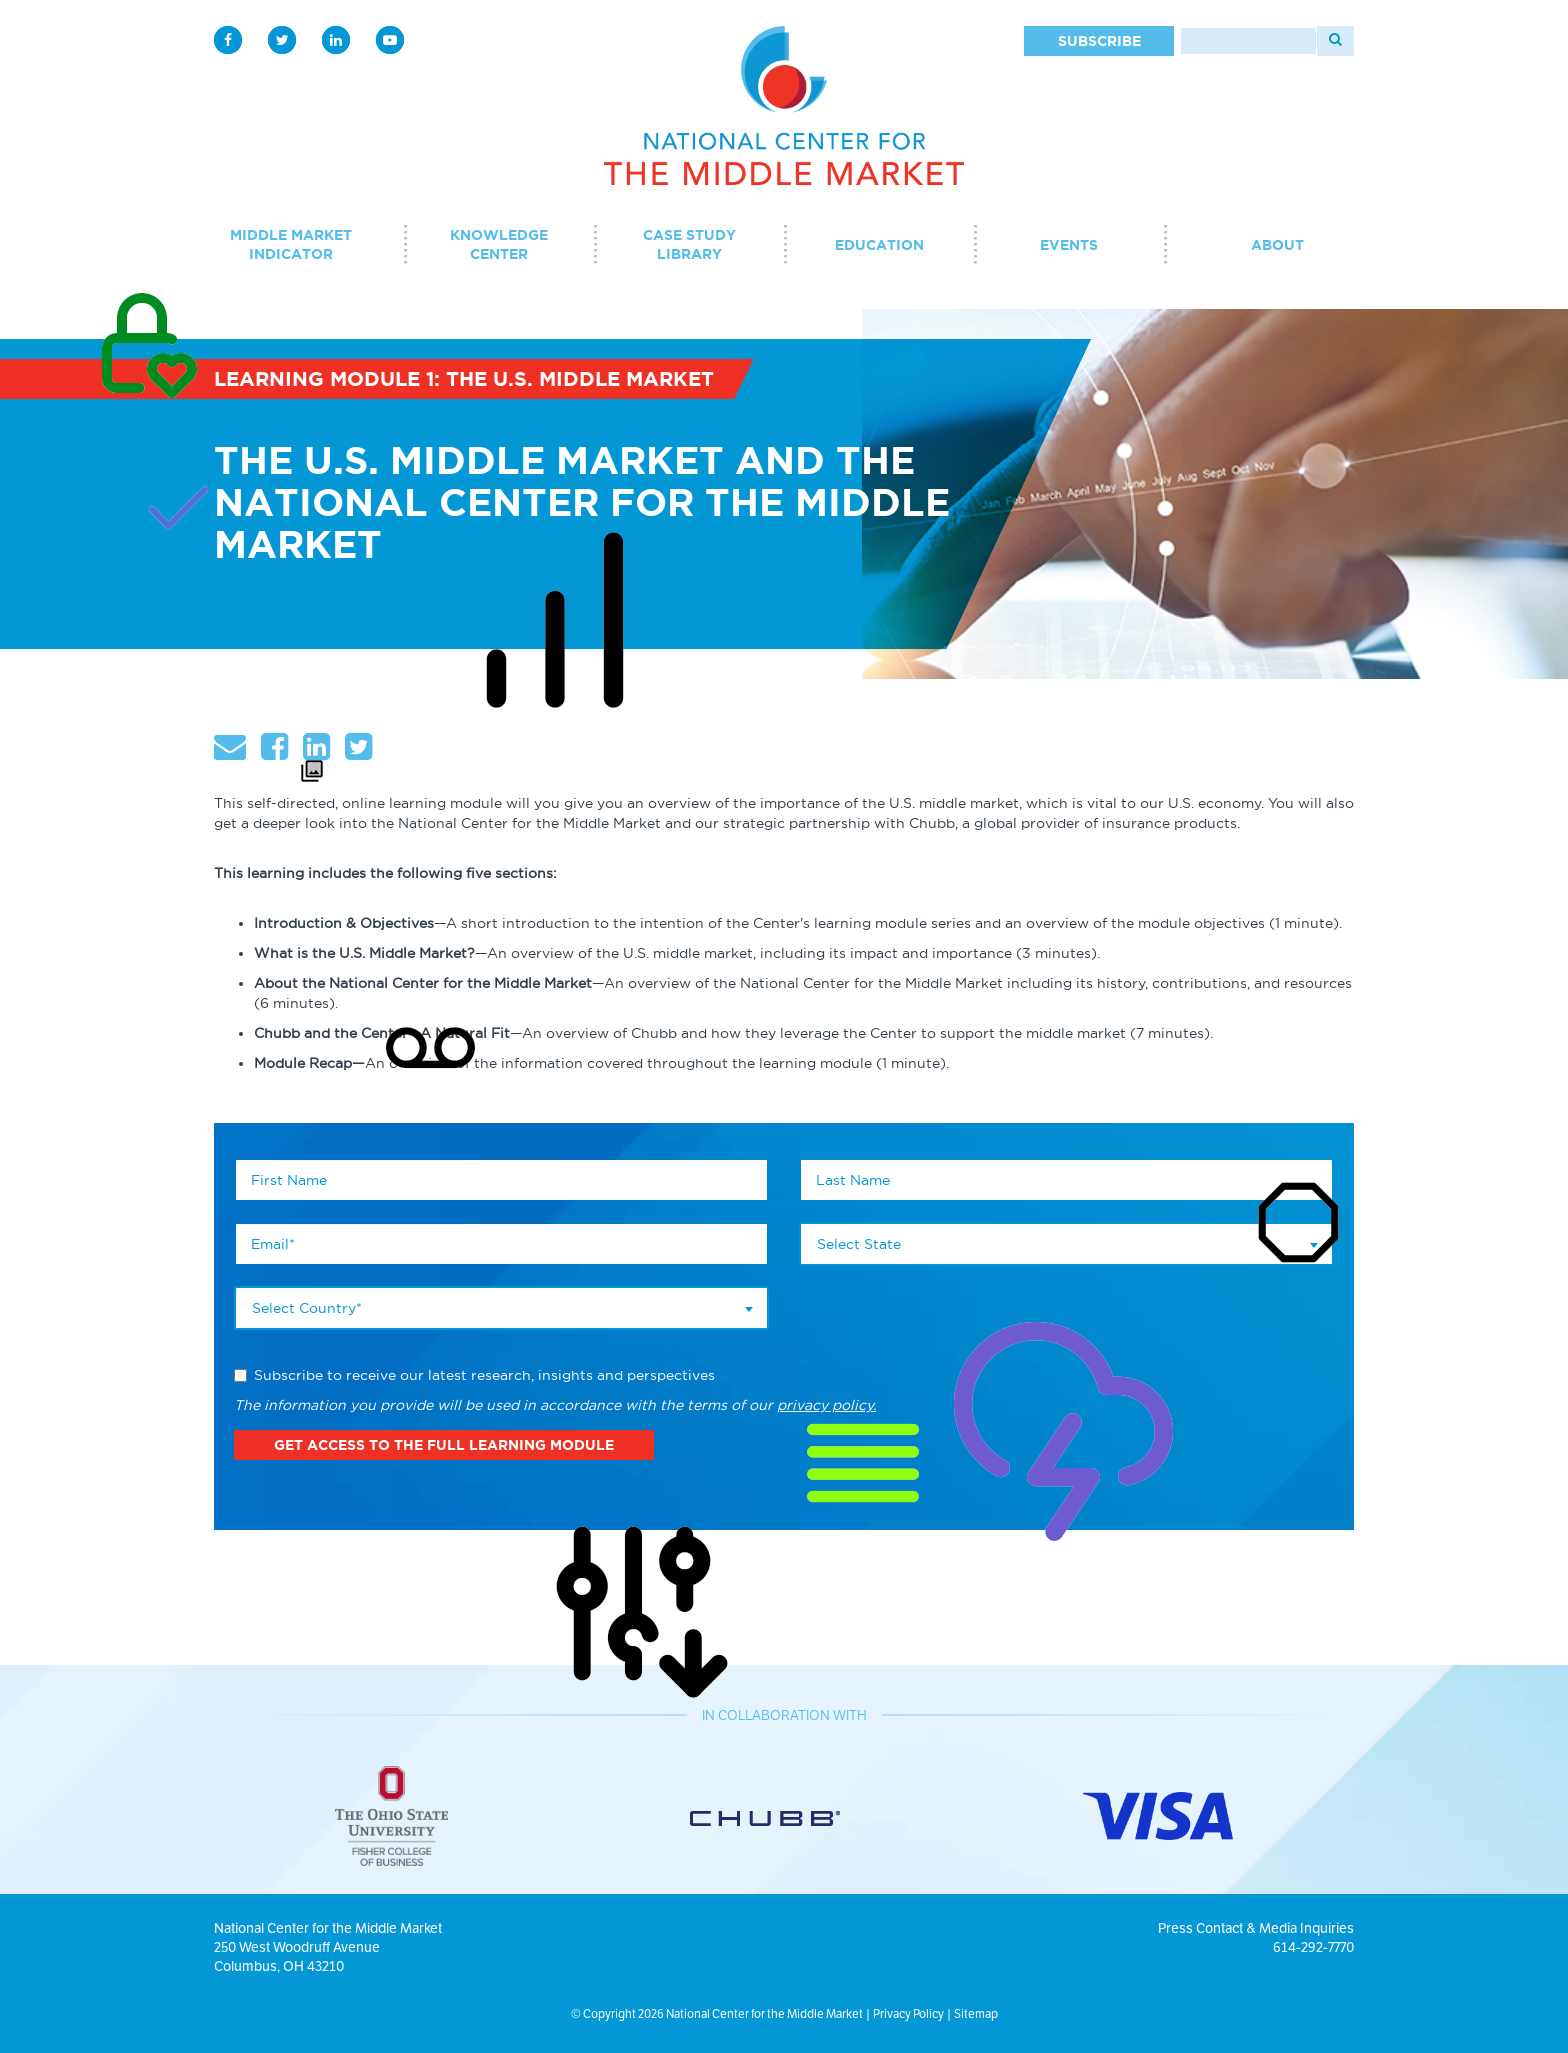 The image size is (1568, 2053). Describe the element at coordinates (863, 1463) in the screenshot. I see `justify text alignment` at that location.